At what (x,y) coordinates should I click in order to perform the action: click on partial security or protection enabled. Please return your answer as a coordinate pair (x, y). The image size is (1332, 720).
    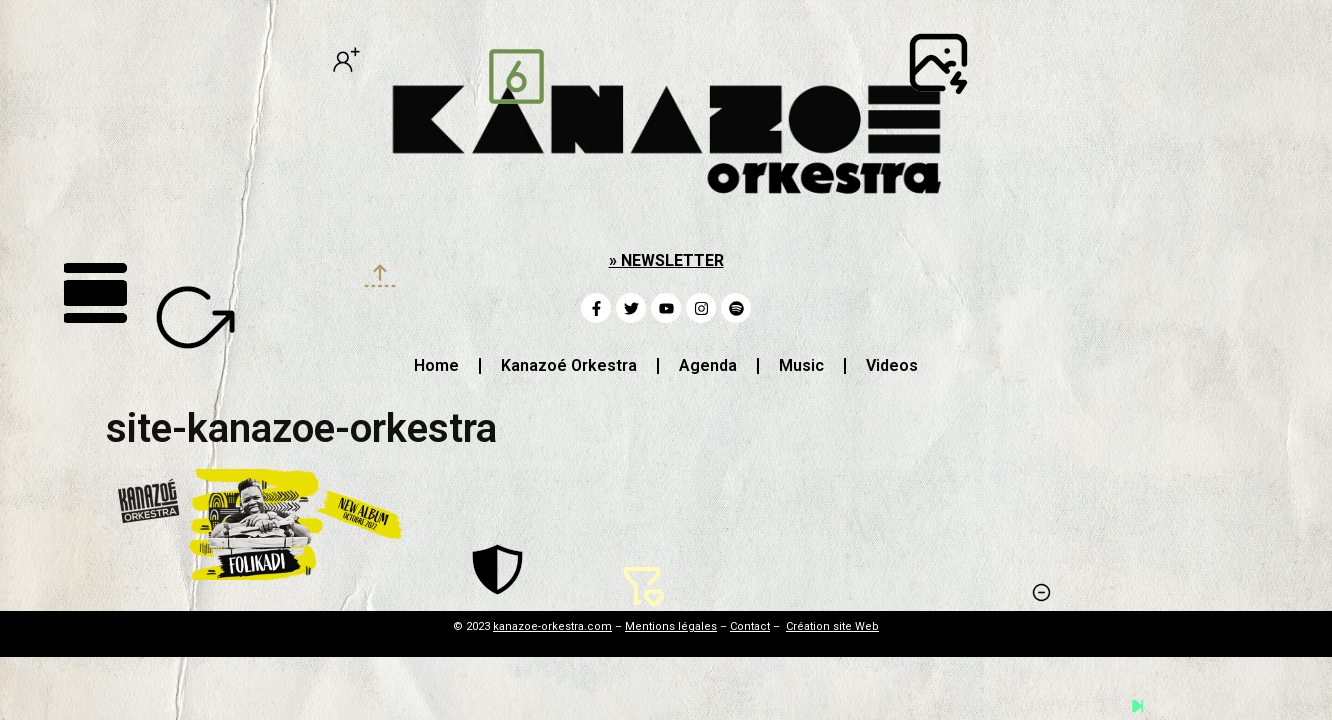
    Looking at the image, I should click on (497, 569).